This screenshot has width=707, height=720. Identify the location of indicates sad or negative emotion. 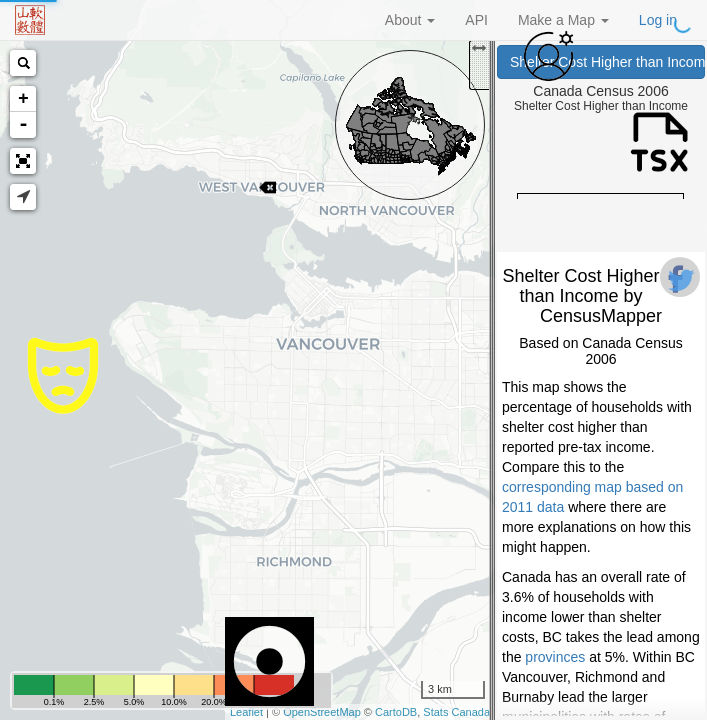
(63, 373).